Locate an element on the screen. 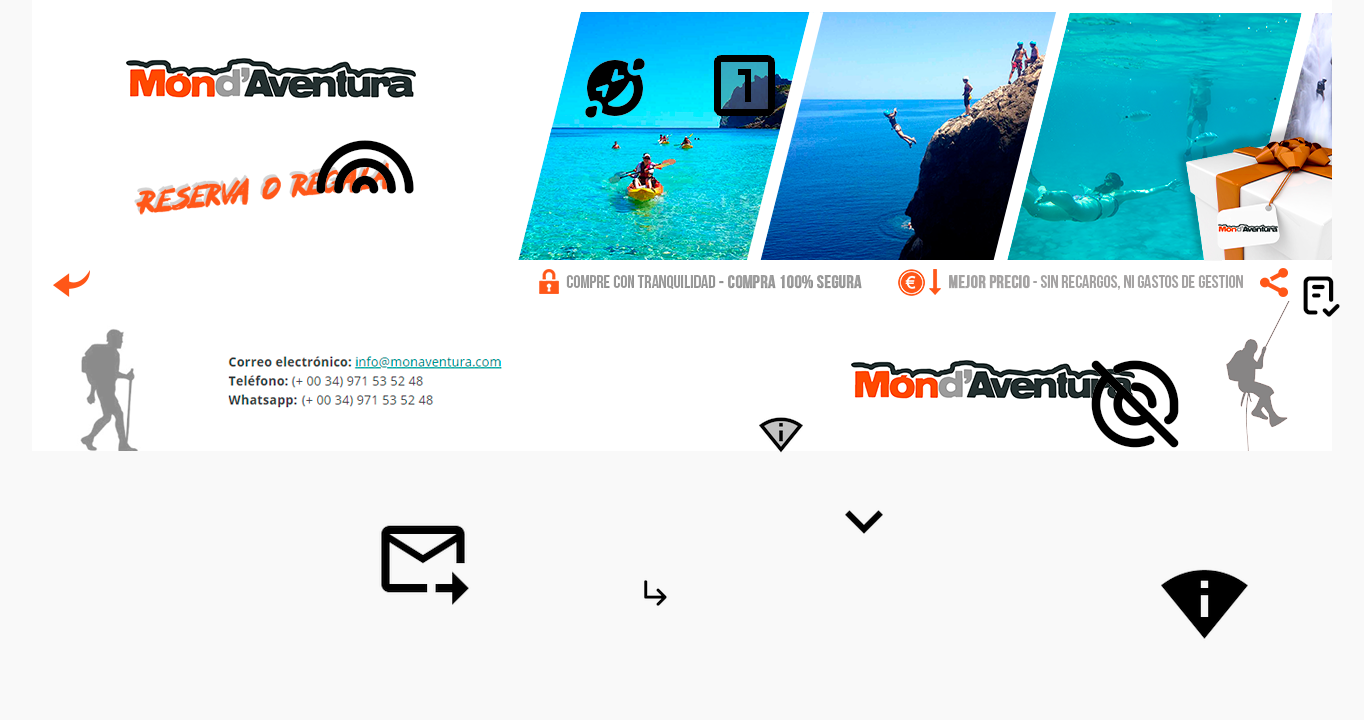  disable email or mention notifications is located at coordinates (1135, 404).